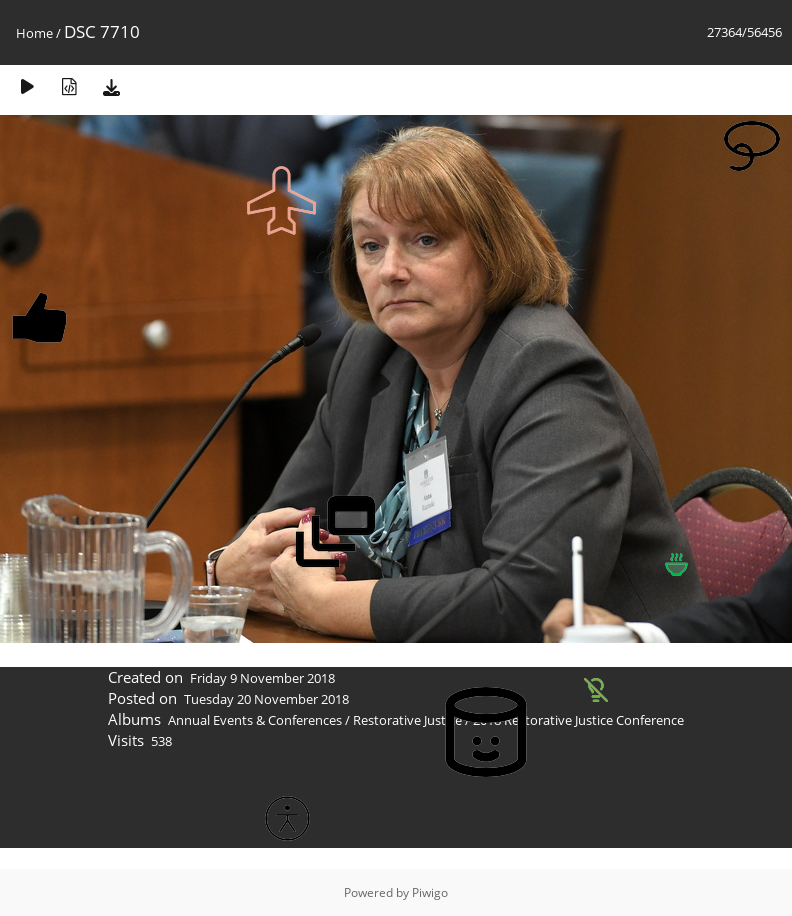  What do you see at coordinates (486, 732) in the screenshot?
I see `indicates a healthy or happy database status` at bounding box center [486, 732].